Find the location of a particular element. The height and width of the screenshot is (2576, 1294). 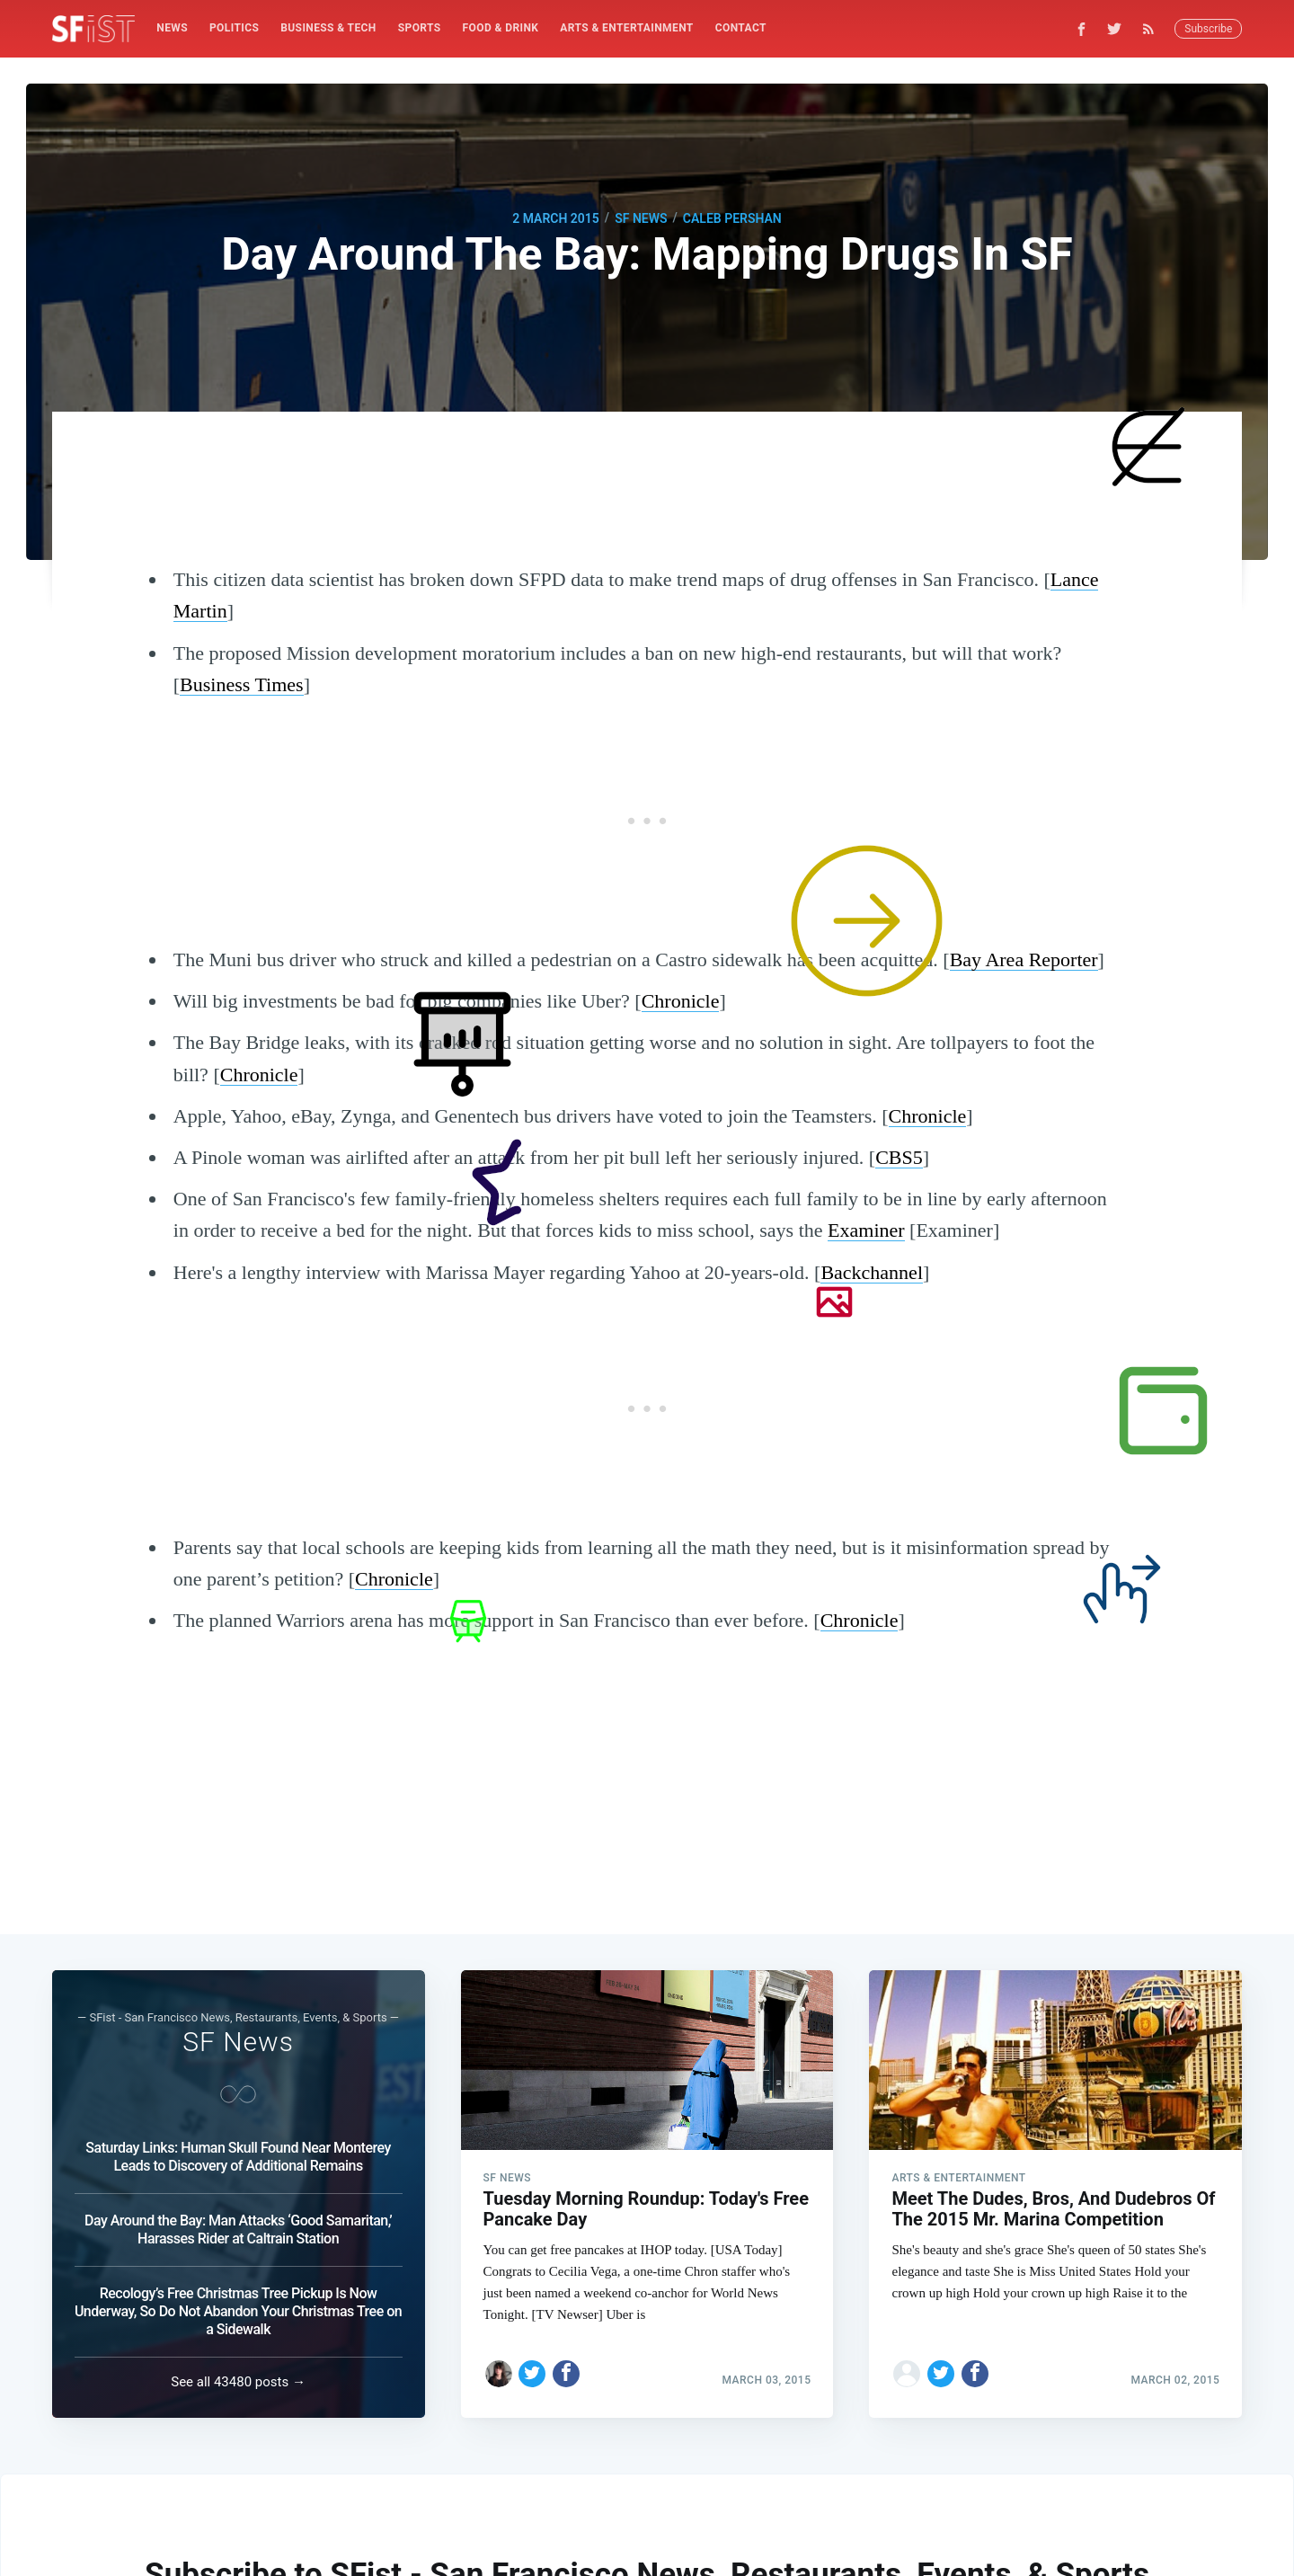

proceed to next step is located at coordinates (866, 920).